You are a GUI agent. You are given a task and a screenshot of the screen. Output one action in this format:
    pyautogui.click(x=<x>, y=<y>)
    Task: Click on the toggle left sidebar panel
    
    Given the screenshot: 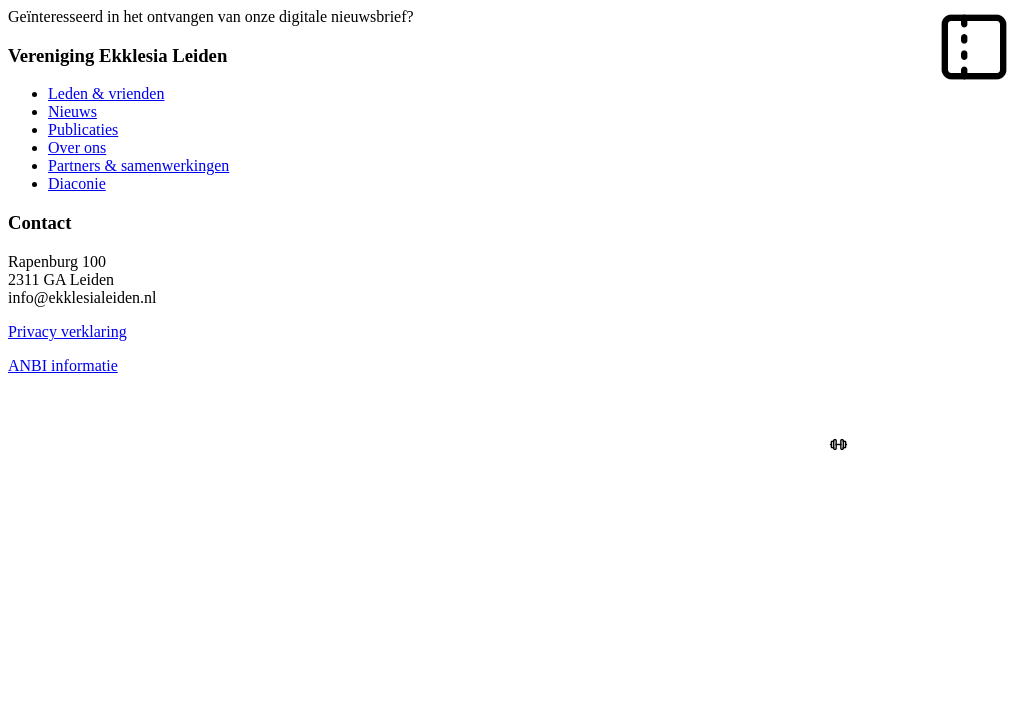 What is the action you would take?
    pyautogui.click(x=974, y=47)
    